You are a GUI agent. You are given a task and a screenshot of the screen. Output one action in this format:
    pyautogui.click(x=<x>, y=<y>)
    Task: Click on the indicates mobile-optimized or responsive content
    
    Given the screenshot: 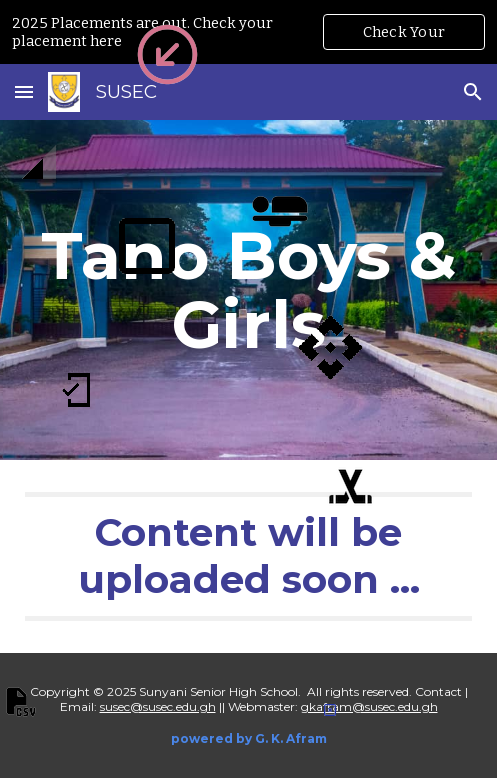 What is the action you would take?
    pyautogui.click(x=76, y=390)
    